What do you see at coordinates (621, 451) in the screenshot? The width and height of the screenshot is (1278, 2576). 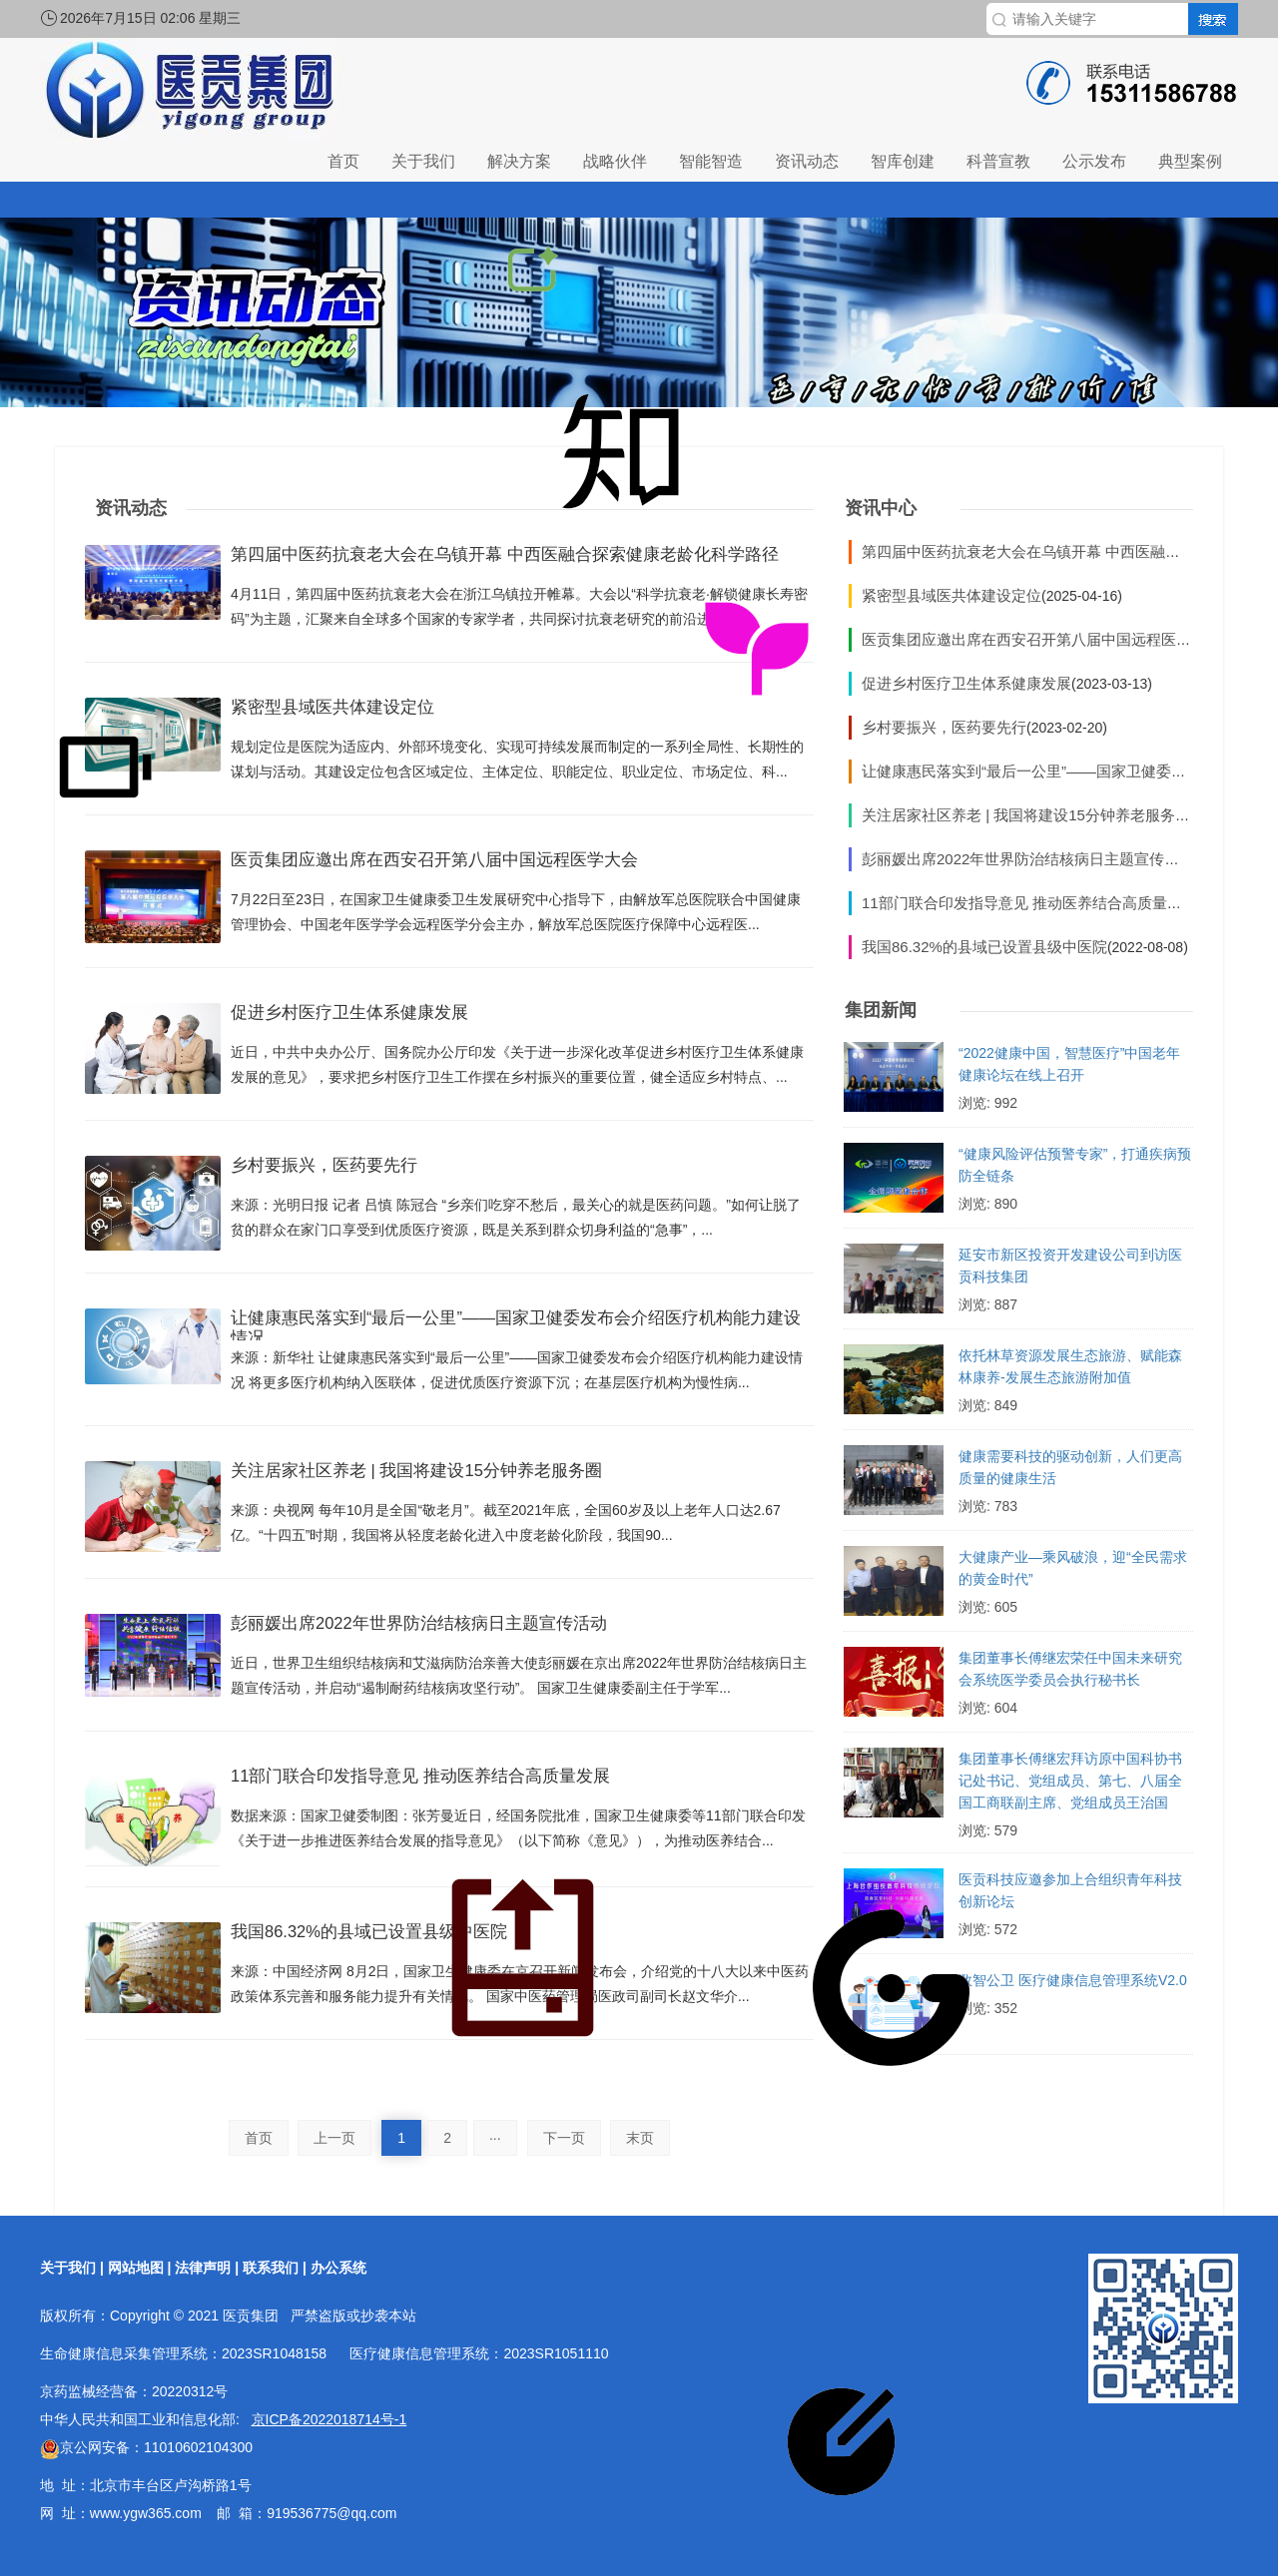 I see `open zhihu app` at bounding box center [621, 451].